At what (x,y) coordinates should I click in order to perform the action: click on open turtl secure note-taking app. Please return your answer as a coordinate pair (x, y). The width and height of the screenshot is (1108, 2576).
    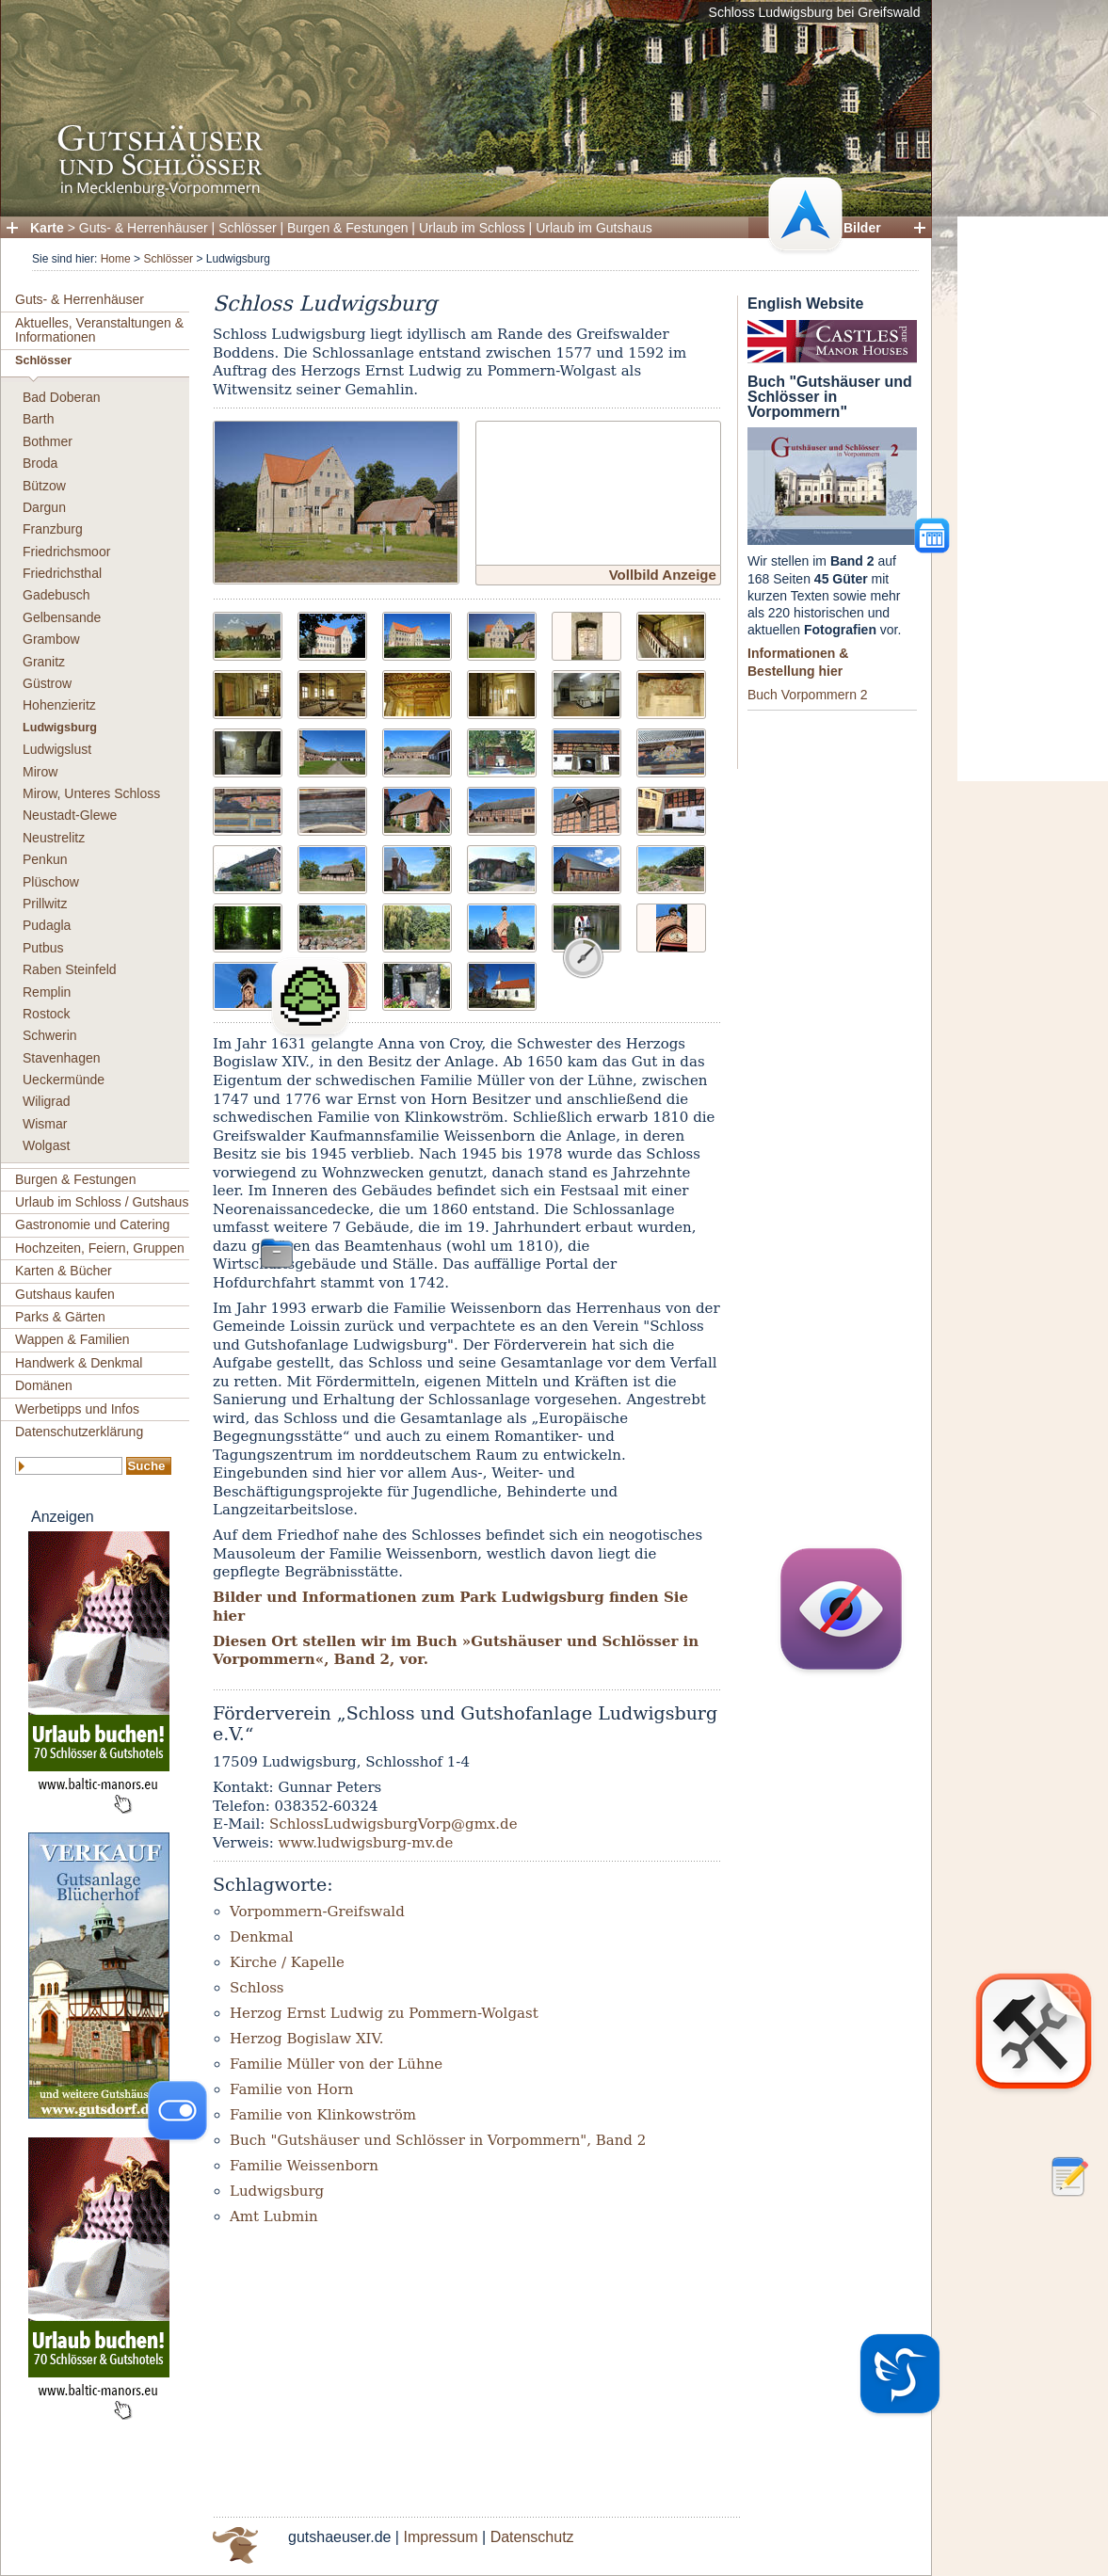
    Looking at the image, I should click on (310, 996).